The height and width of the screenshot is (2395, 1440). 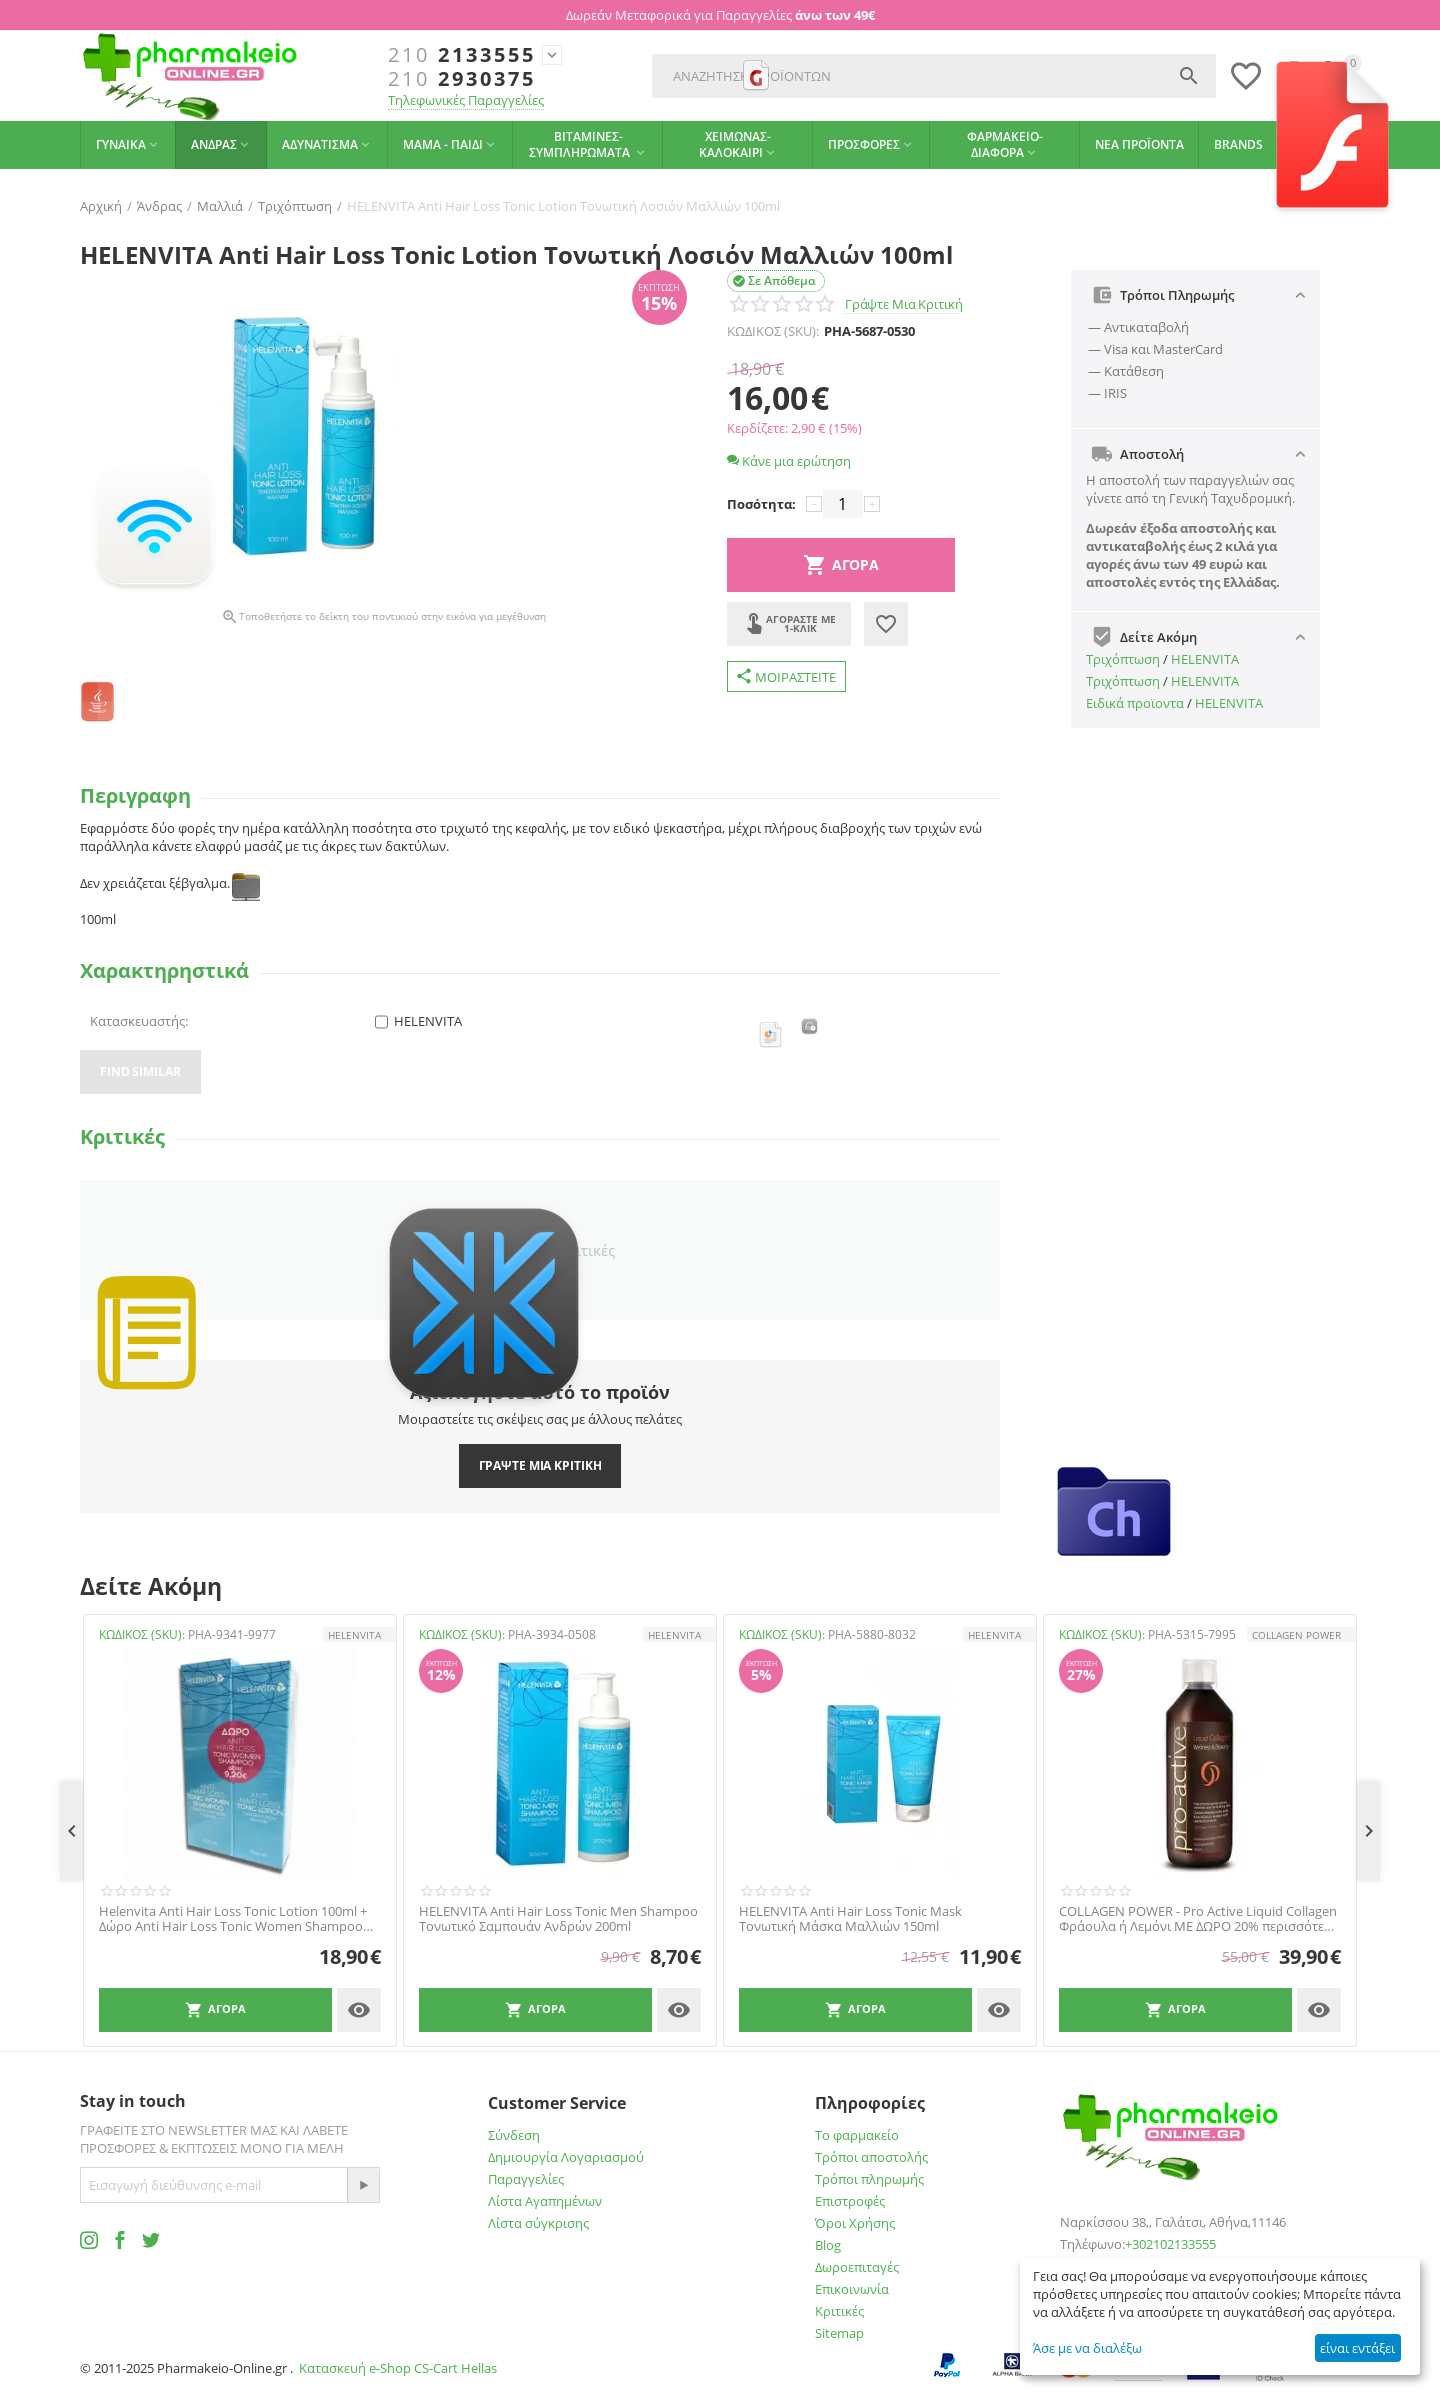 What do you see at coordinates (770, 1034) in the screenshot?
I see `open a presentation file` at bounding box center [770, 1034].